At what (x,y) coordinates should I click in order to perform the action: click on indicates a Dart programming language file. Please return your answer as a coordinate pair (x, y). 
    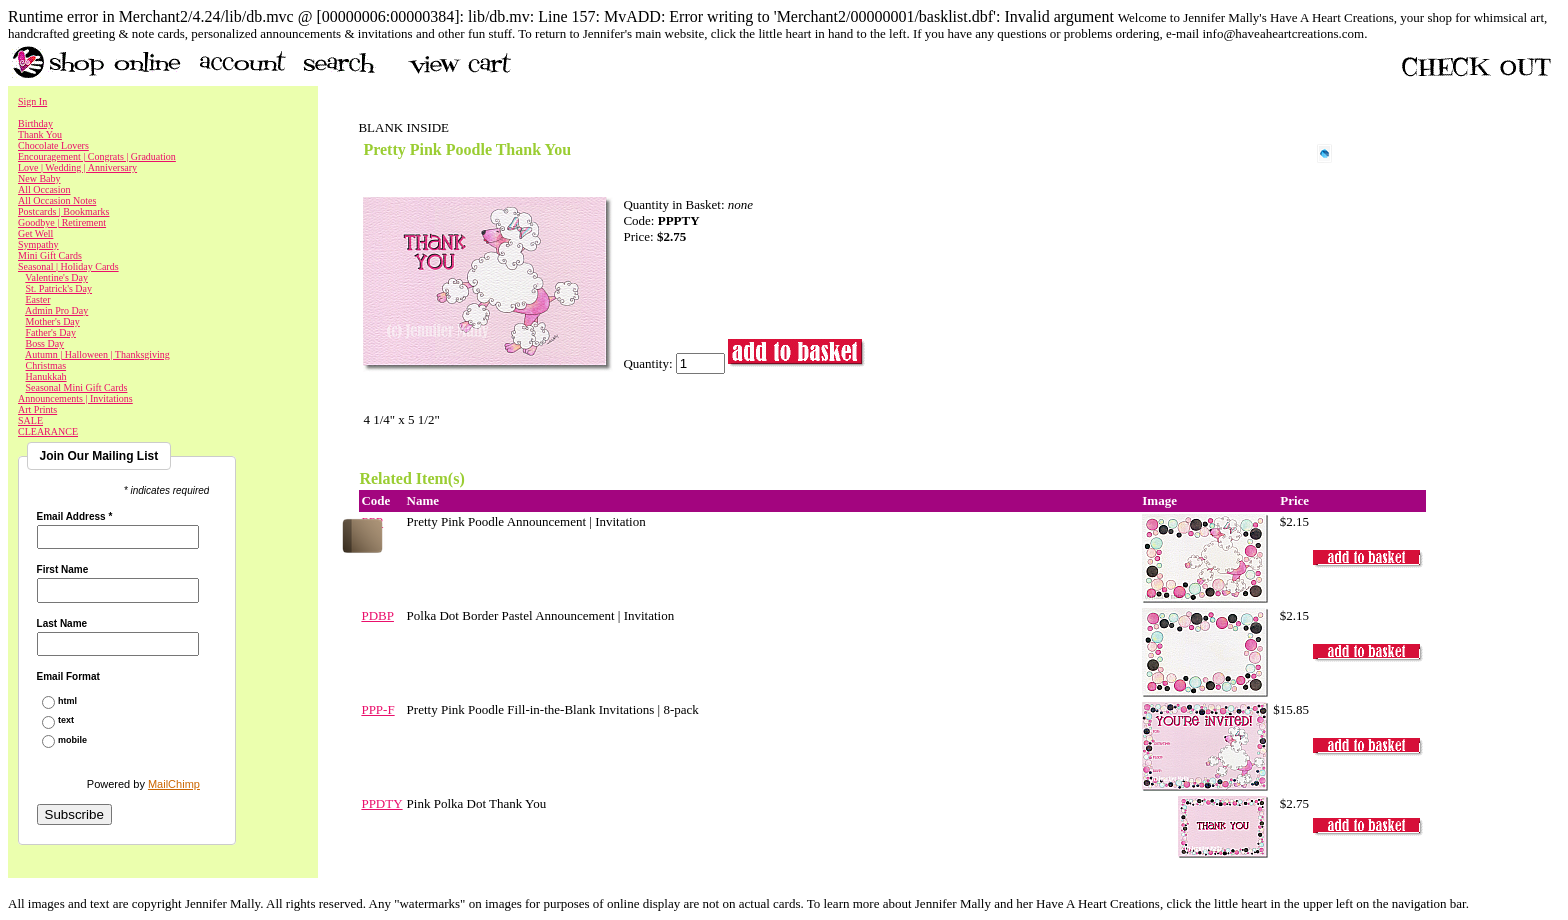
    Looking at the image, I should click on (1324, 153).